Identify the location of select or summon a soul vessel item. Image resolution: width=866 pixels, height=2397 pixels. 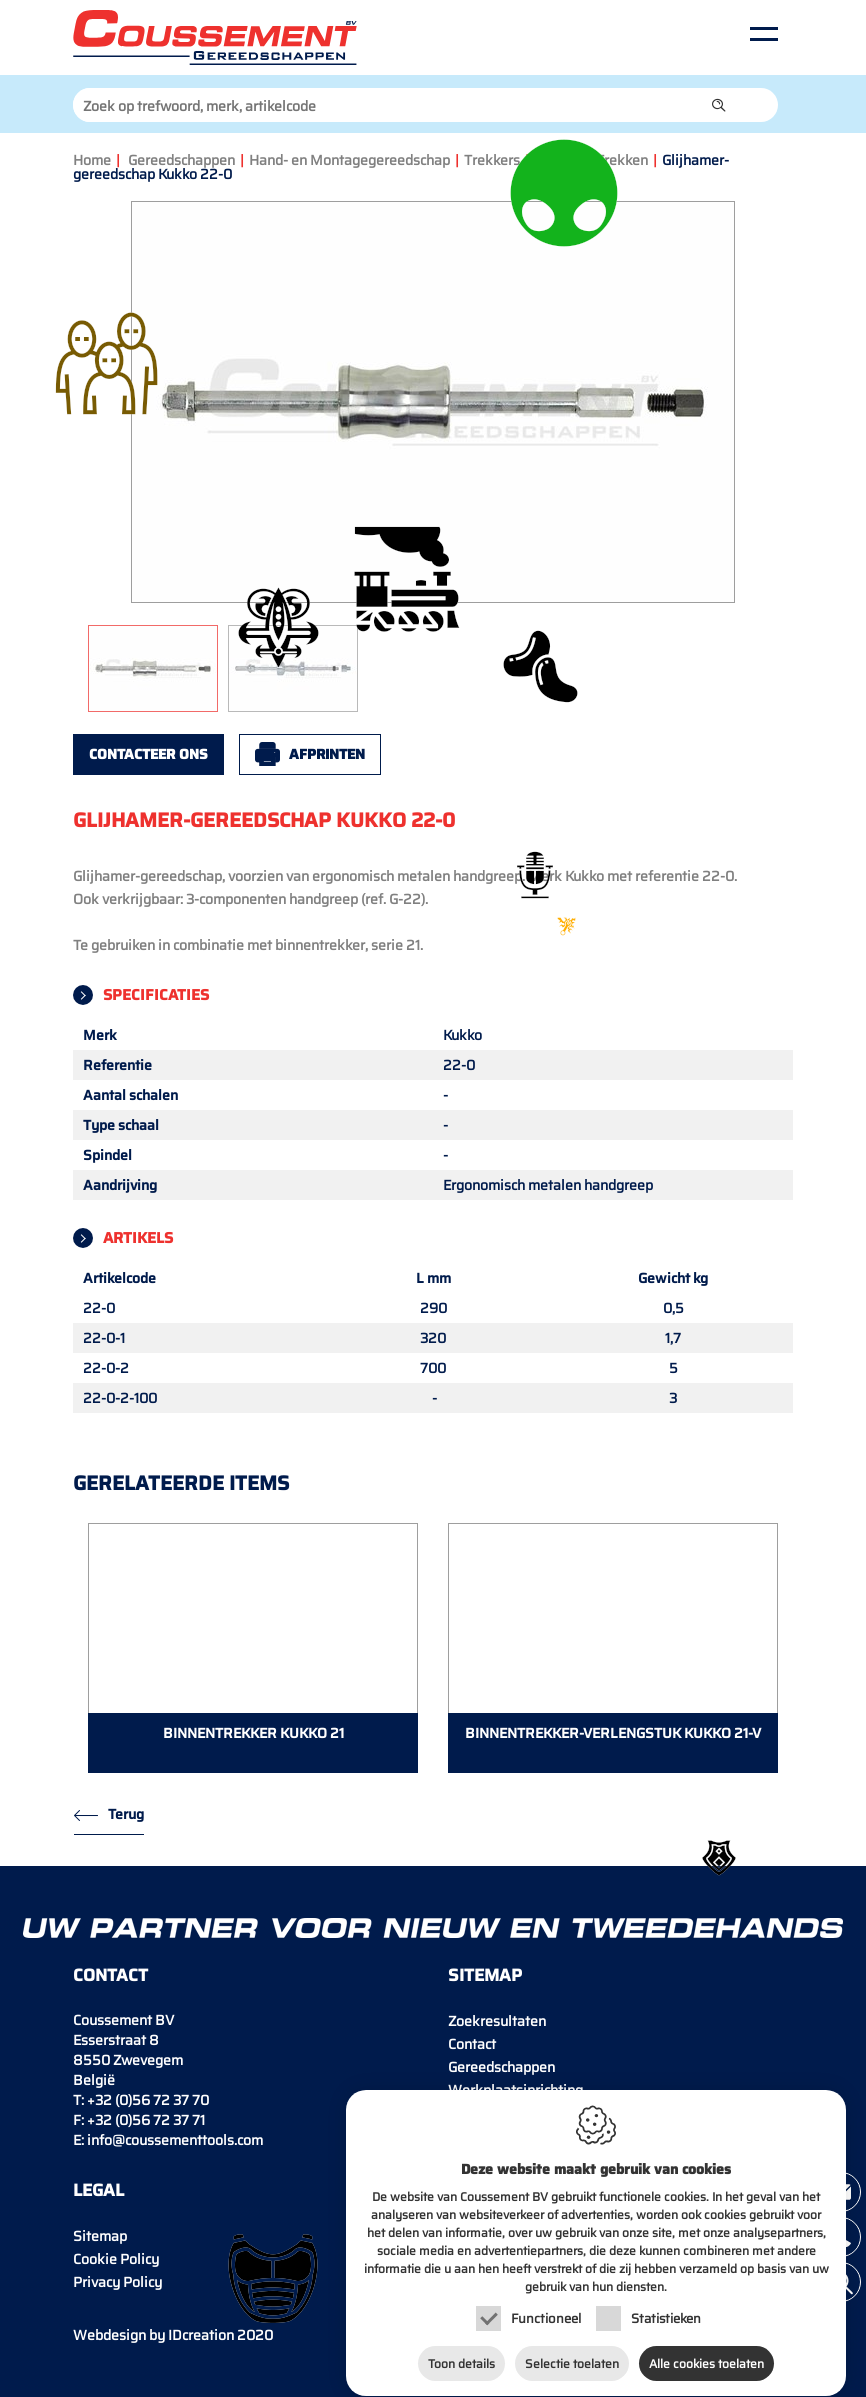
(564, 193).